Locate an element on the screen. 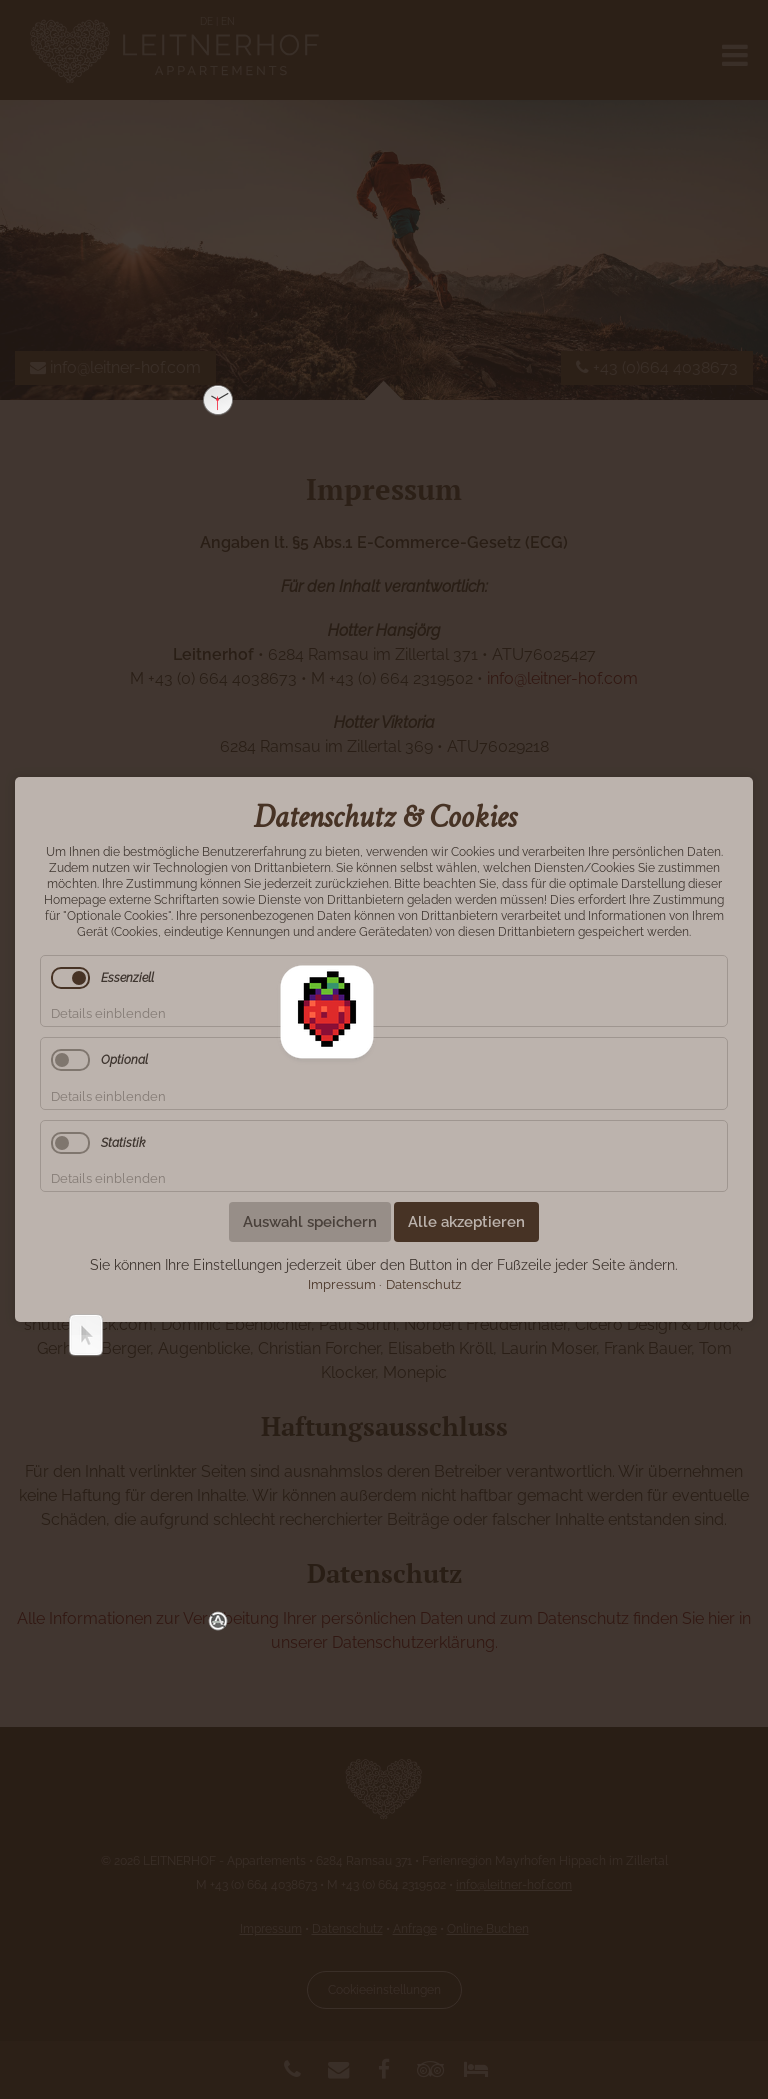  check for system software updates is located at coordinates (218, 1621).